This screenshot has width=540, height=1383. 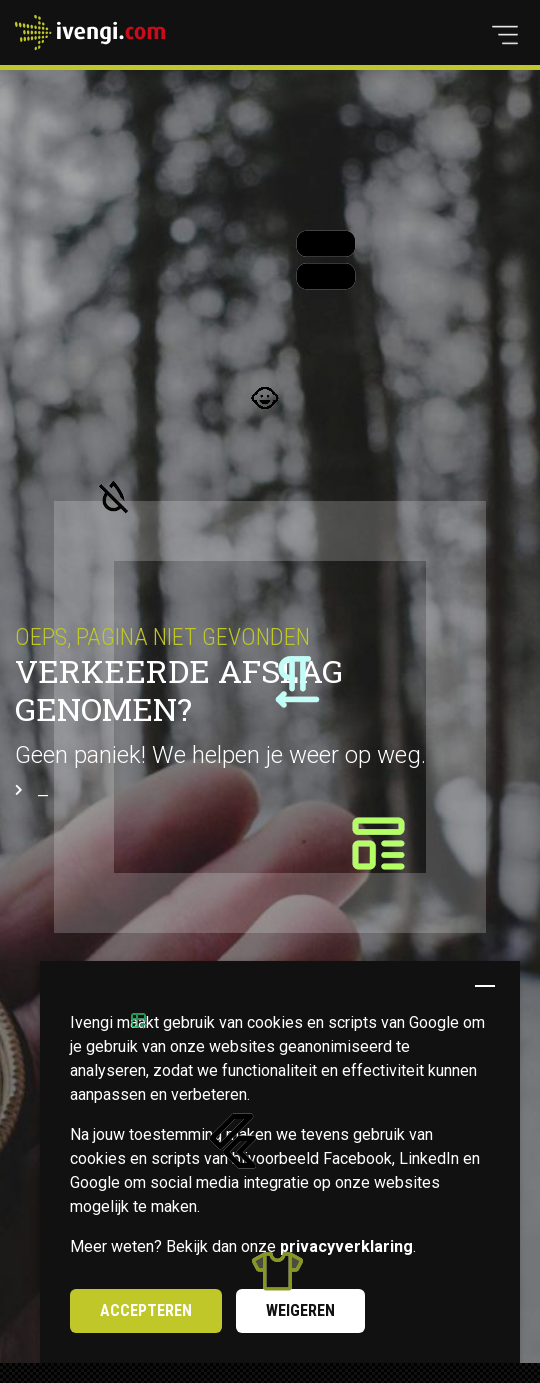 What do you see at coordinates (326, 260) in the screenshot?
I see `switch to list view` at bounding box center [326, 260].